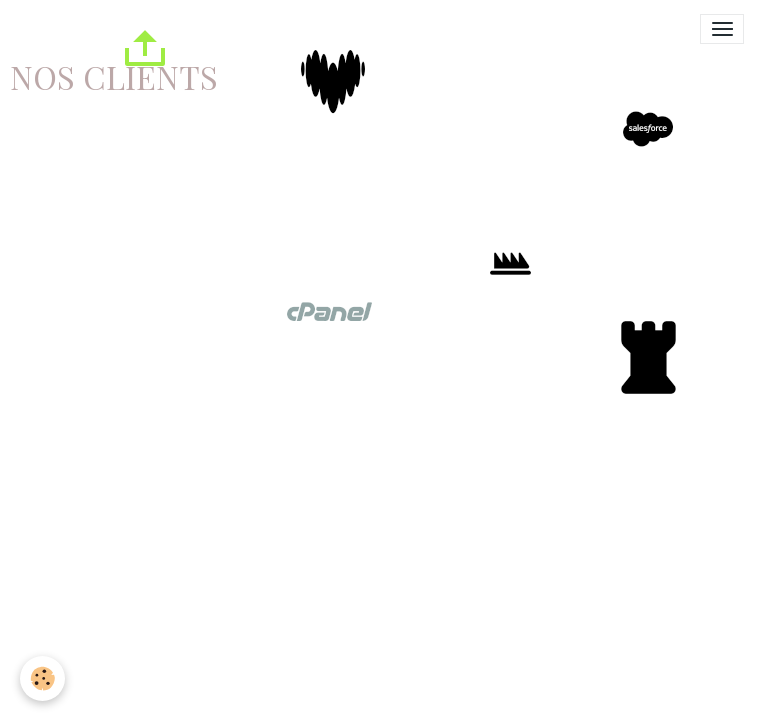 This screenshot has width=768, height=720. I want to click on indicates a road hazard or spike strip ahead, so click(510, 262).